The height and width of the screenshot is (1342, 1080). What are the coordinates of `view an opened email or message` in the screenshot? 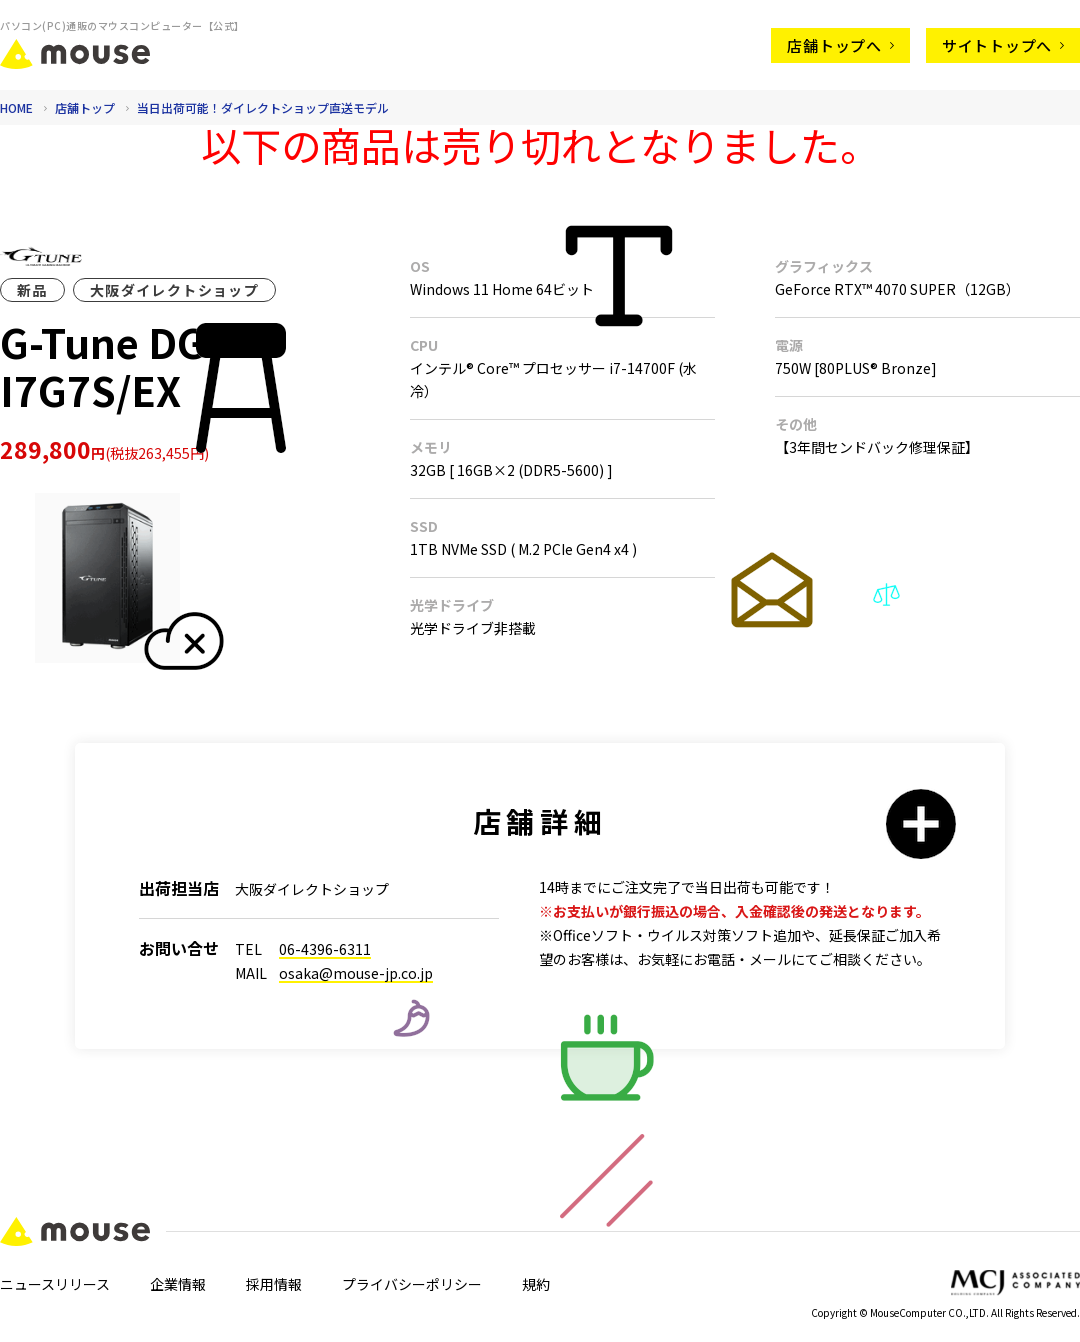 It's located at (772, 593).